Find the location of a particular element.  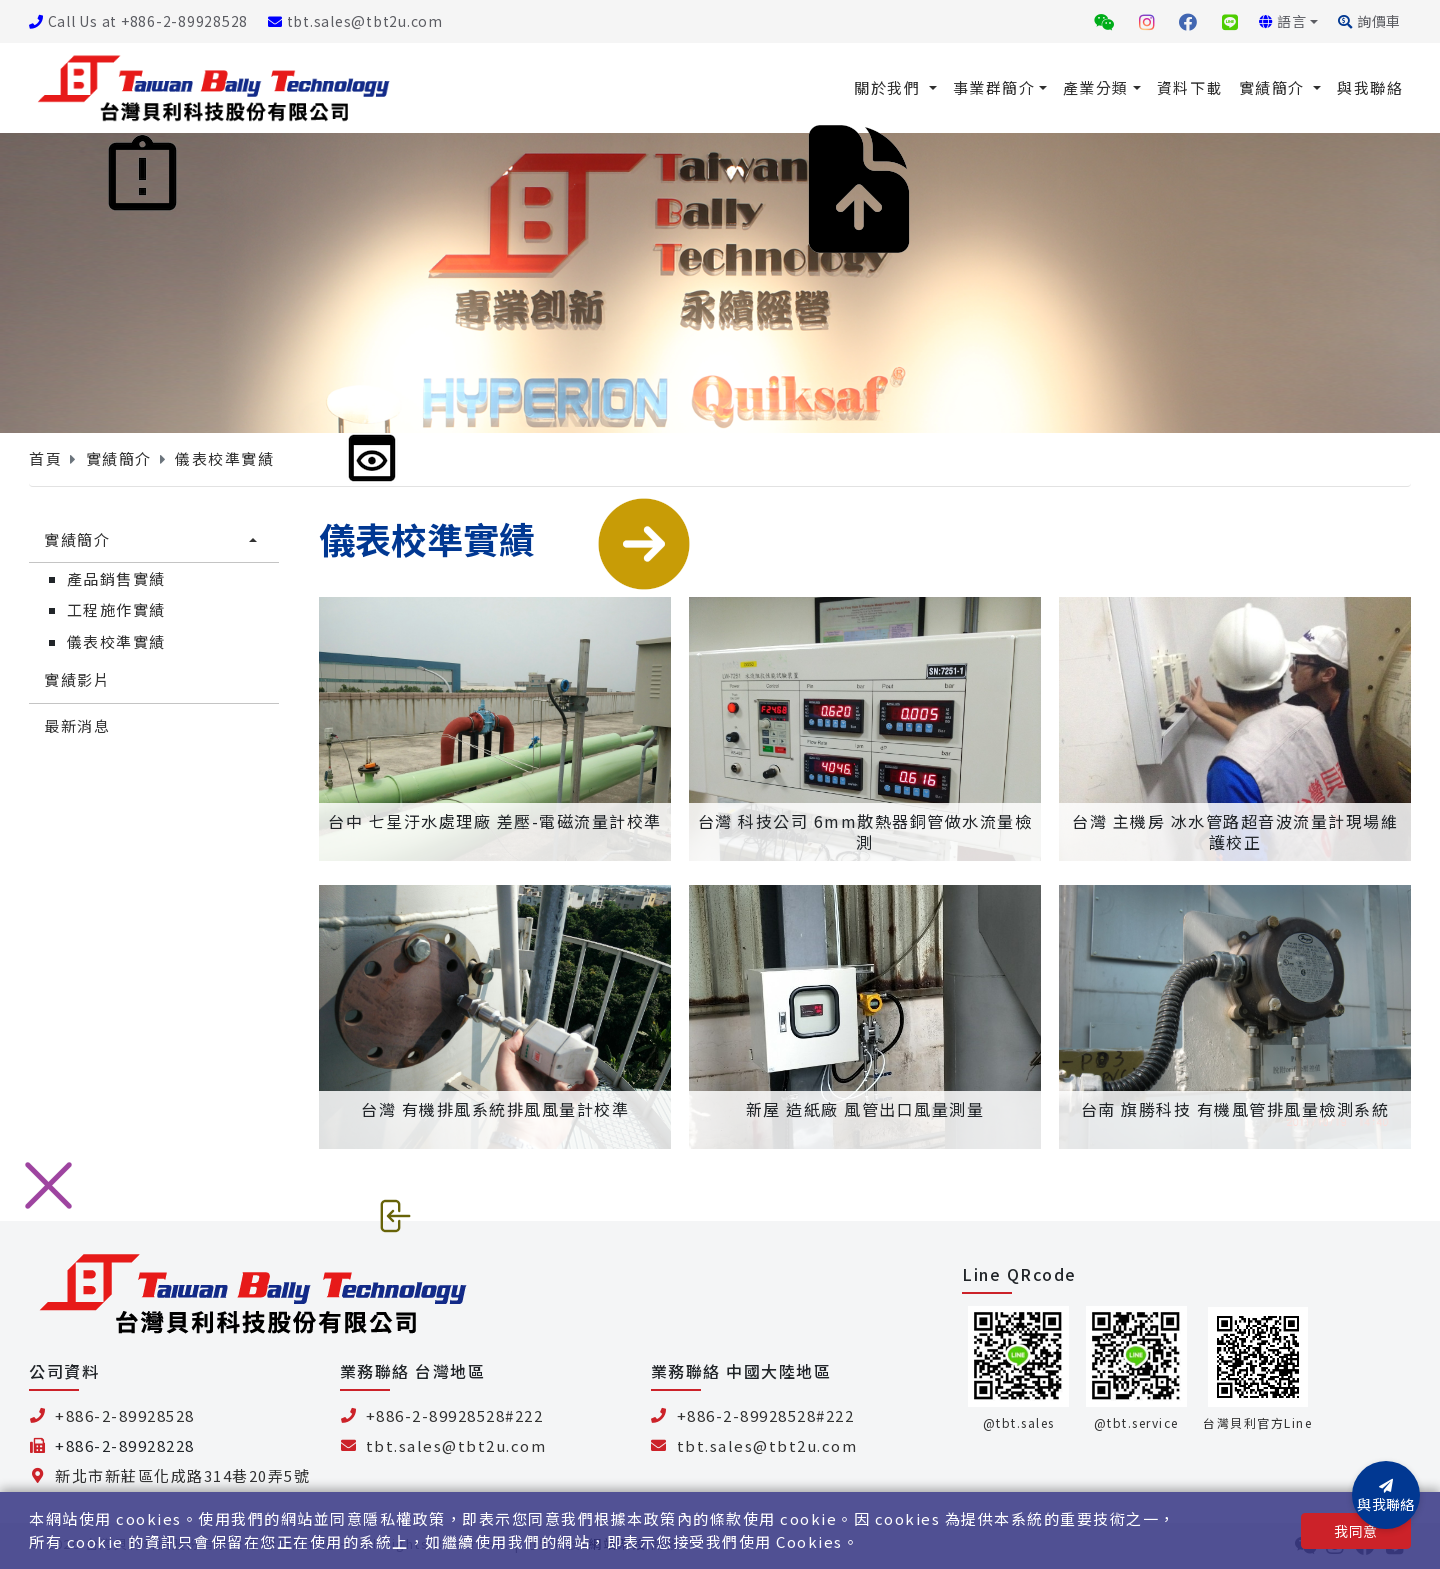

log in to your account is located at coordinates (393, 1216).